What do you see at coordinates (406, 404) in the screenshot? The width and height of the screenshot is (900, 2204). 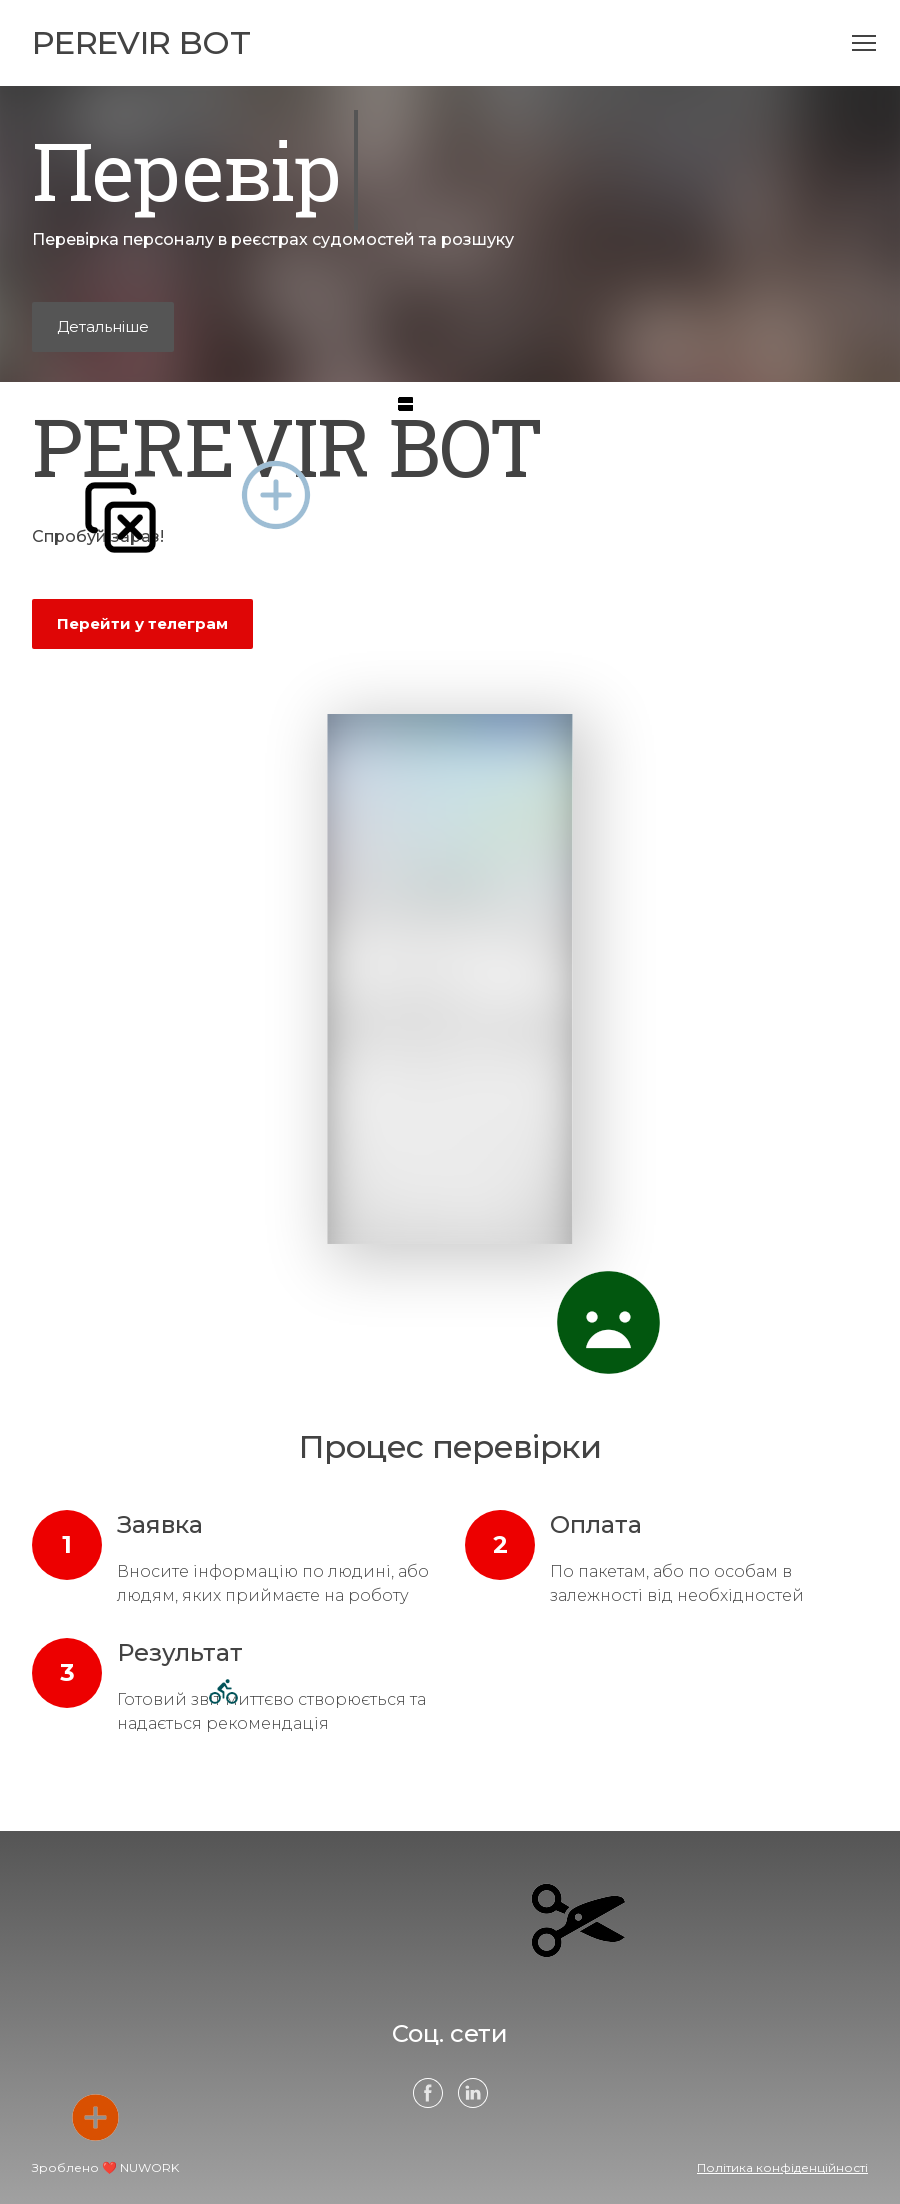 I see `view agenda or list layout` at bounding box center [406, 404].